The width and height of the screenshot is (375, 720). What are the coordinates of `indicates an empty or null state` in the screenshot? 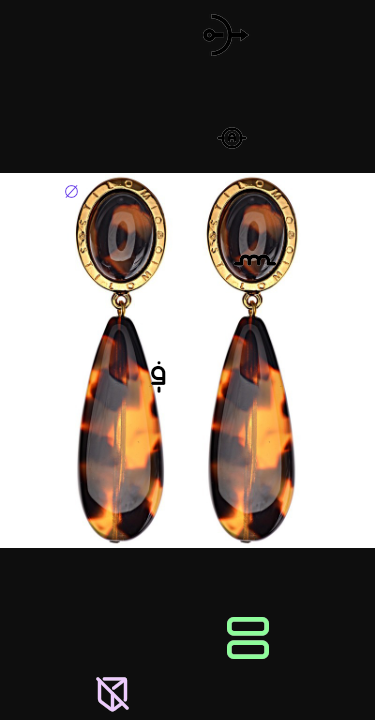 It's located at (71, 191).